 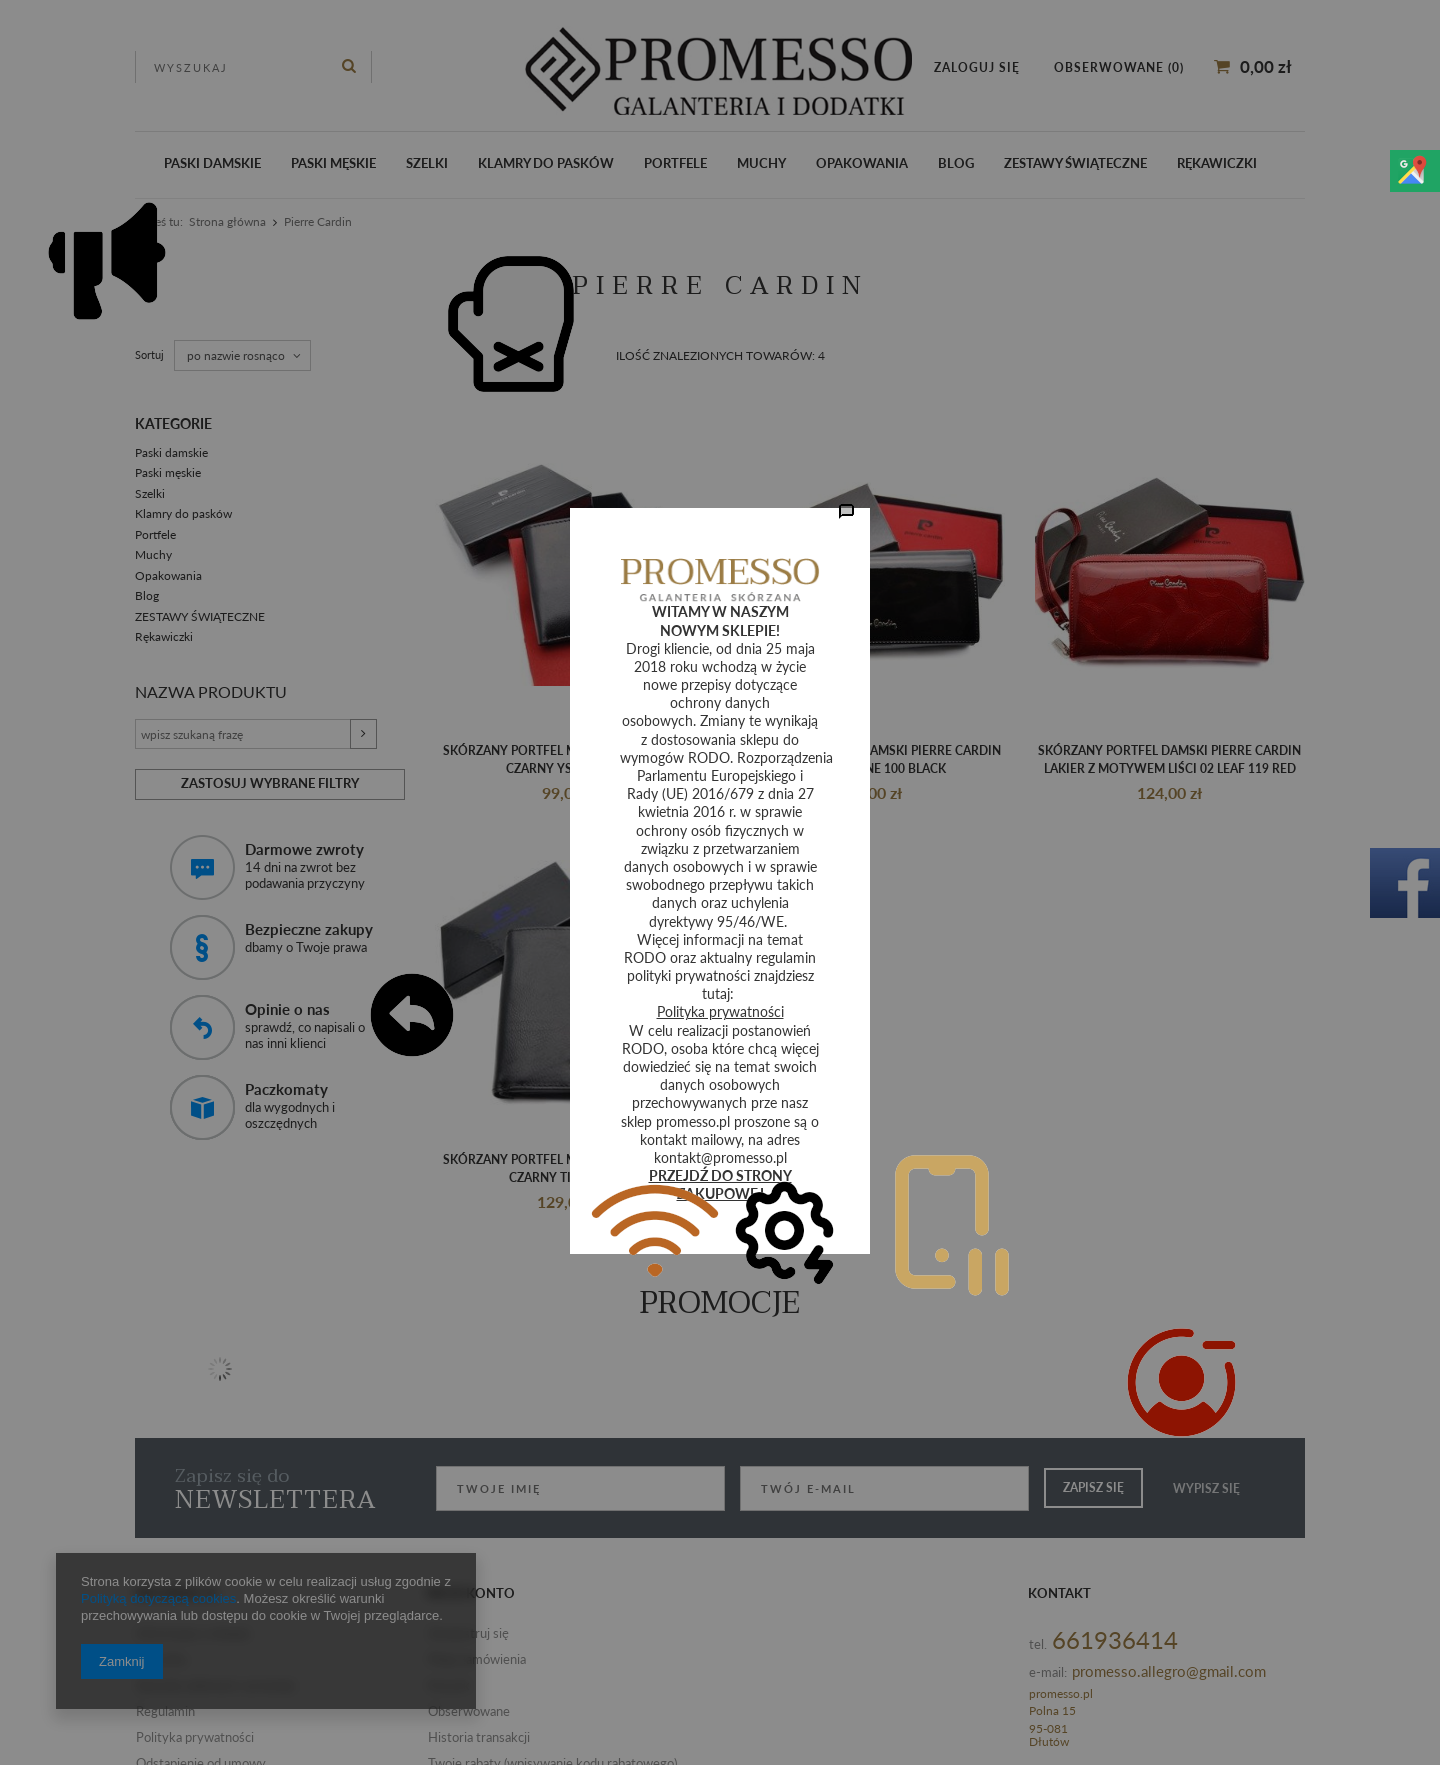 What do you see at coordinates (655, 1233) in the screenshot?
I see `indicates wireless network connection status` at bounding box center [655, 1233].